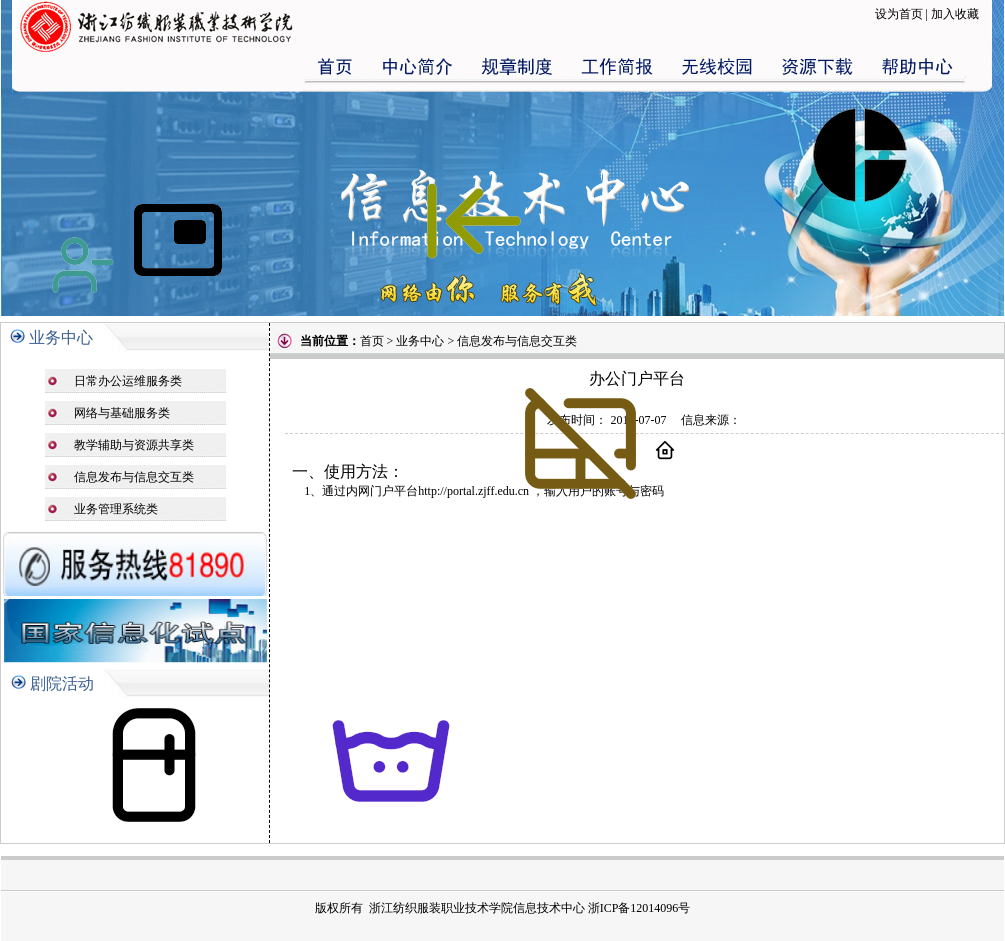 This screenshot has height=941, width=1005. What do you see at coordinates (665, 450) in the screenshot?
I see `navigate to home screen` at bounding box center [665, 450].